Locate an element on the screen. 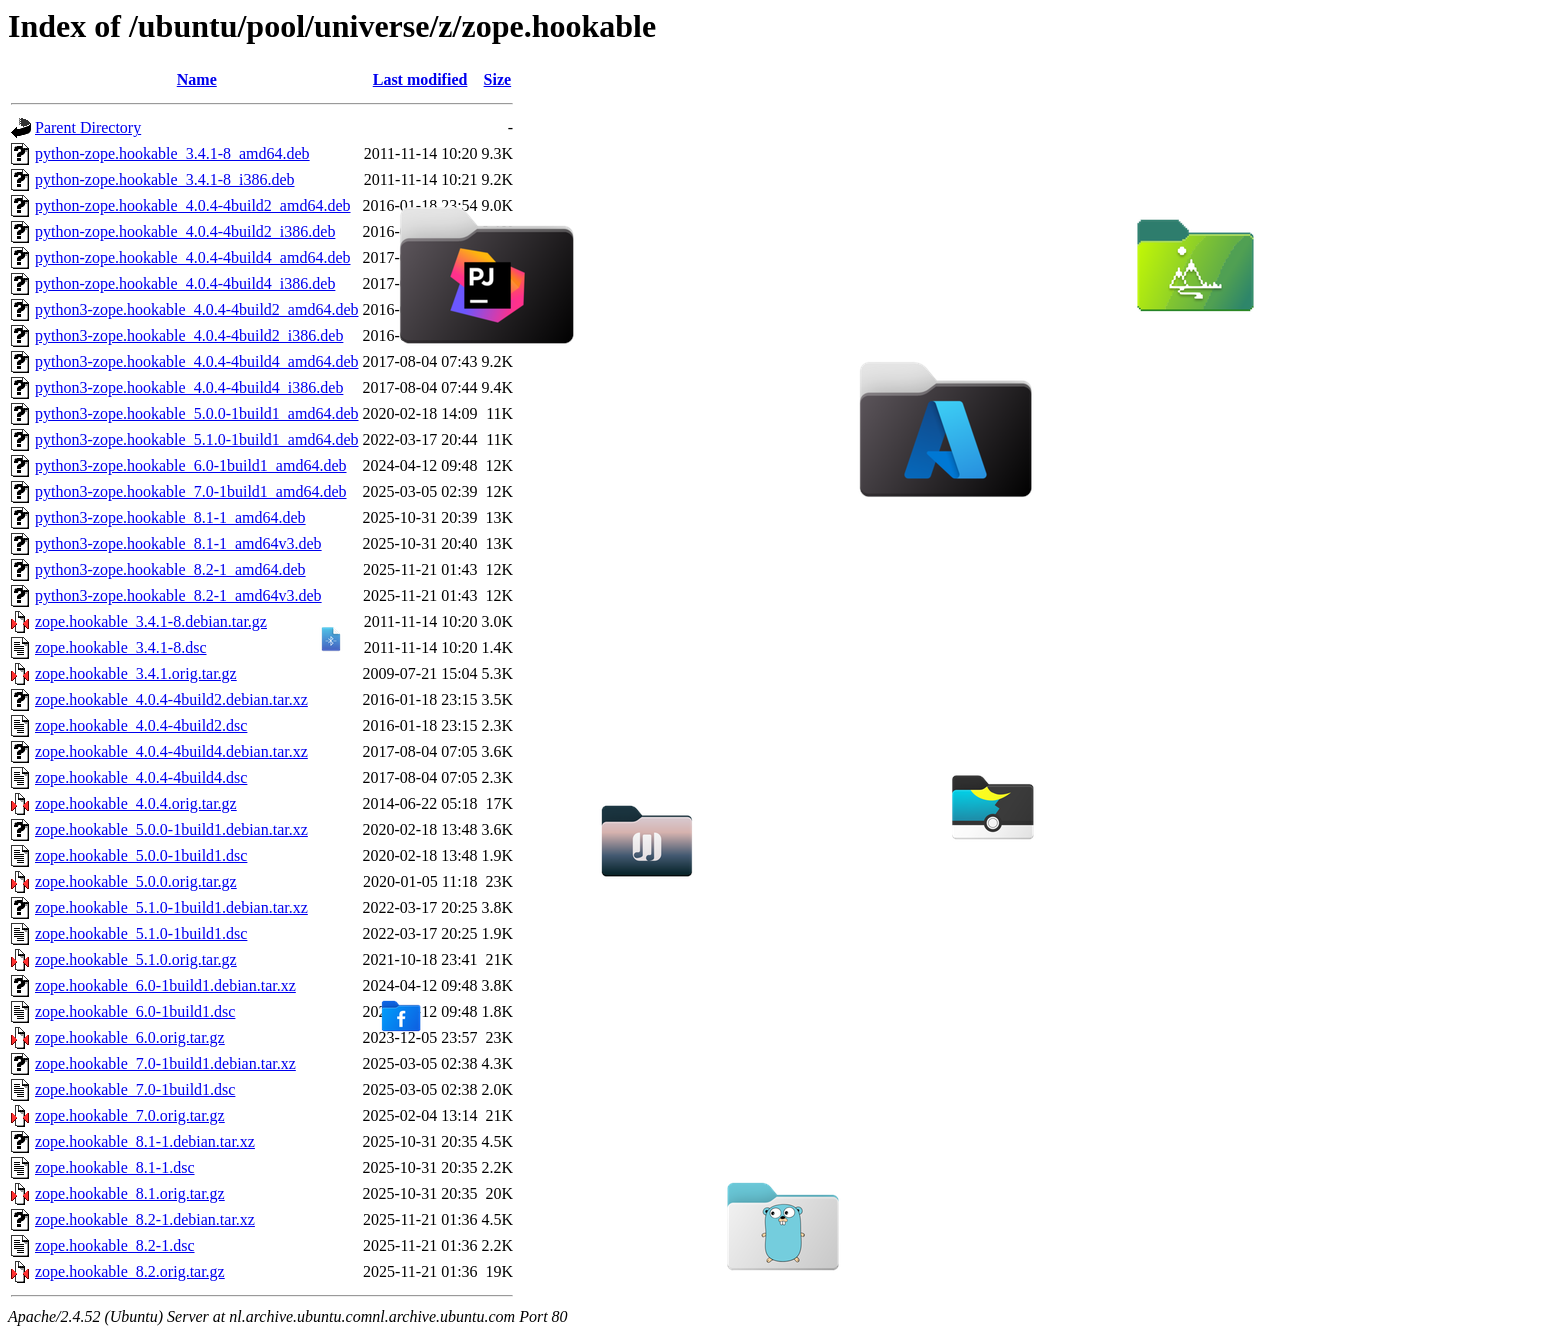 Image resolution: width=1568 pixels, height=1334 pixels. open folder containing facebook-related files is located at coordinates (401, 1017).